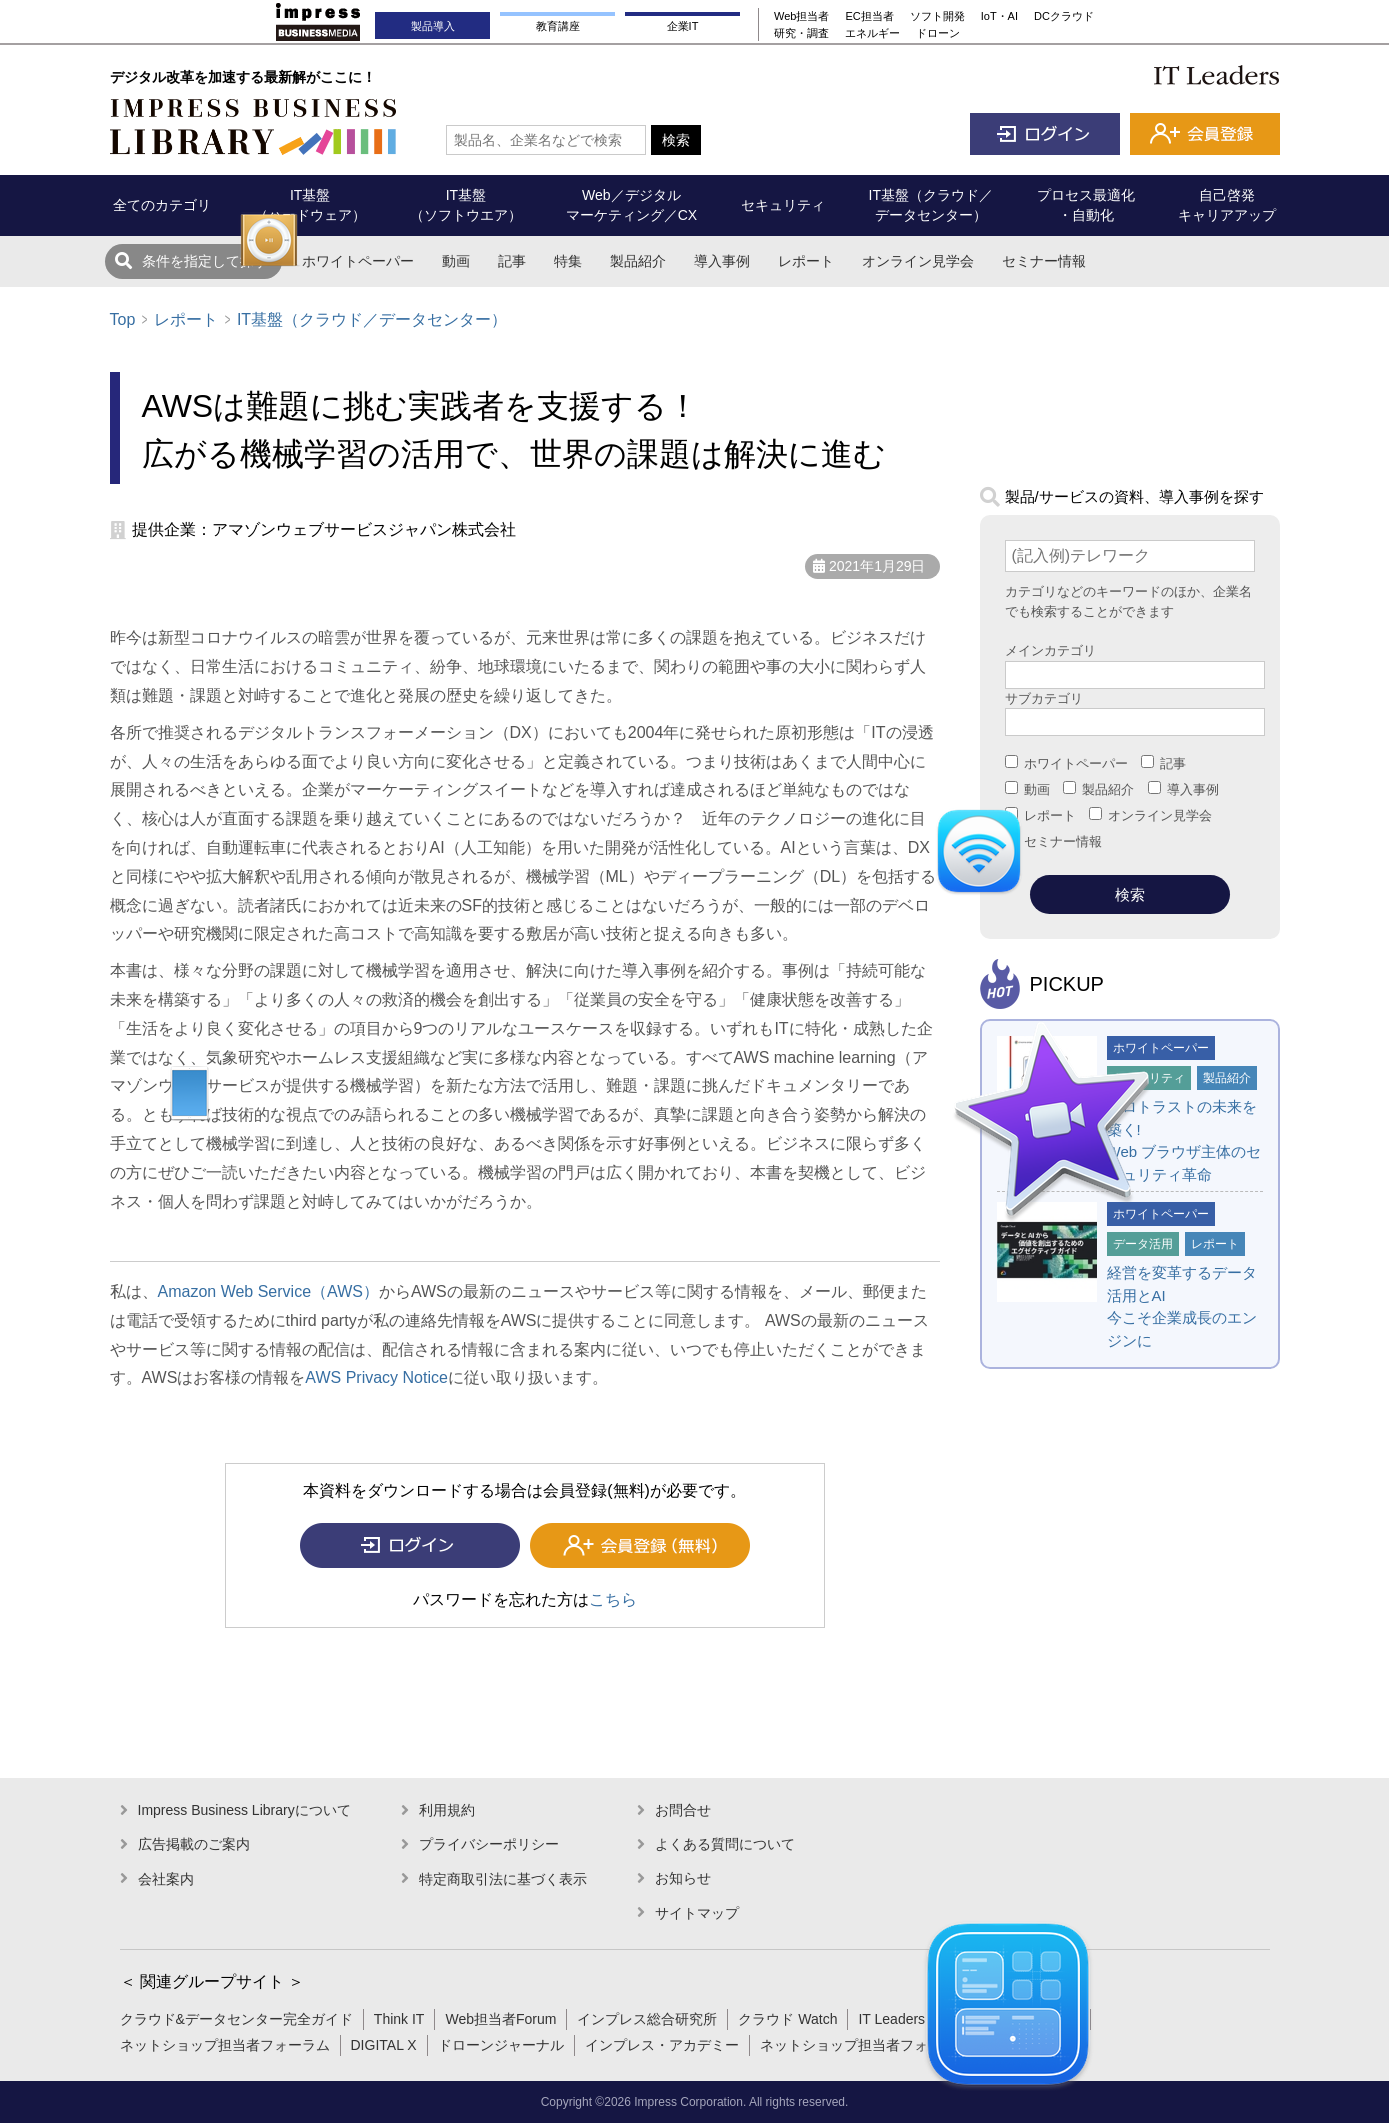 This screenshot has height=2123, width=1389. What do you see at coordinates (979, 851) in the screenshot?
I see `open AirPort Utility to manage wireless network settings` at bounding box center [979, 851].